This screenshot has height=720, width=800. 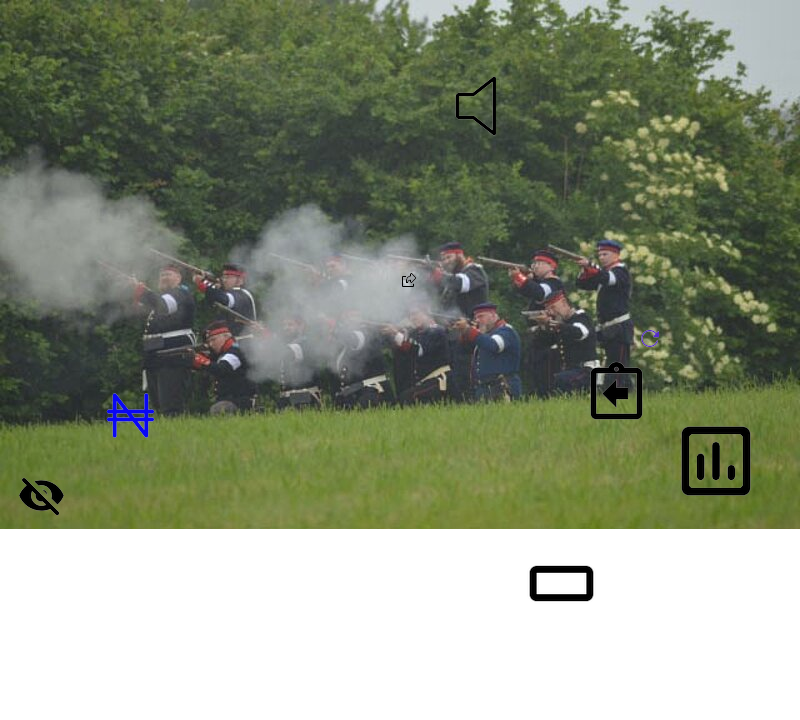 I want to click on refresh or reload the current page, so click(x=650, y=338).